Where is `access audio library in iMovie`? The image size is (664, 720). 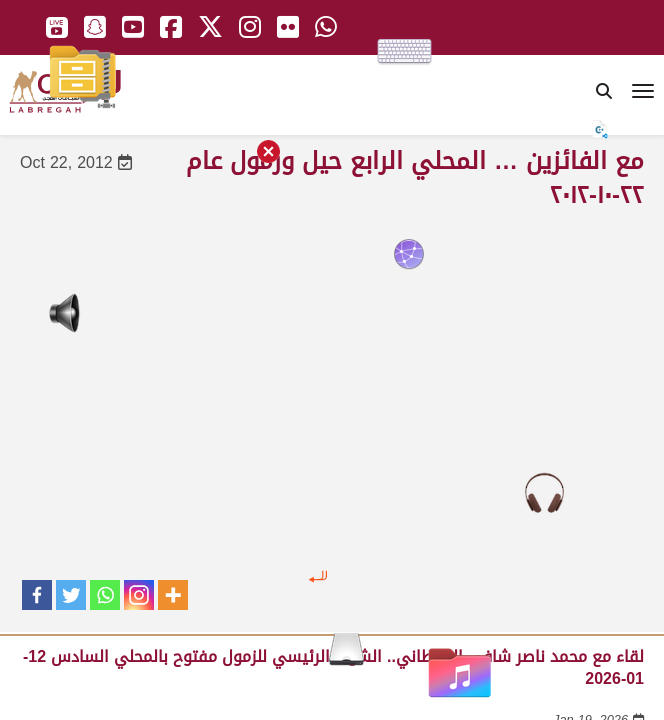
access audio library in iMovie is located at coordinates (65, 313).